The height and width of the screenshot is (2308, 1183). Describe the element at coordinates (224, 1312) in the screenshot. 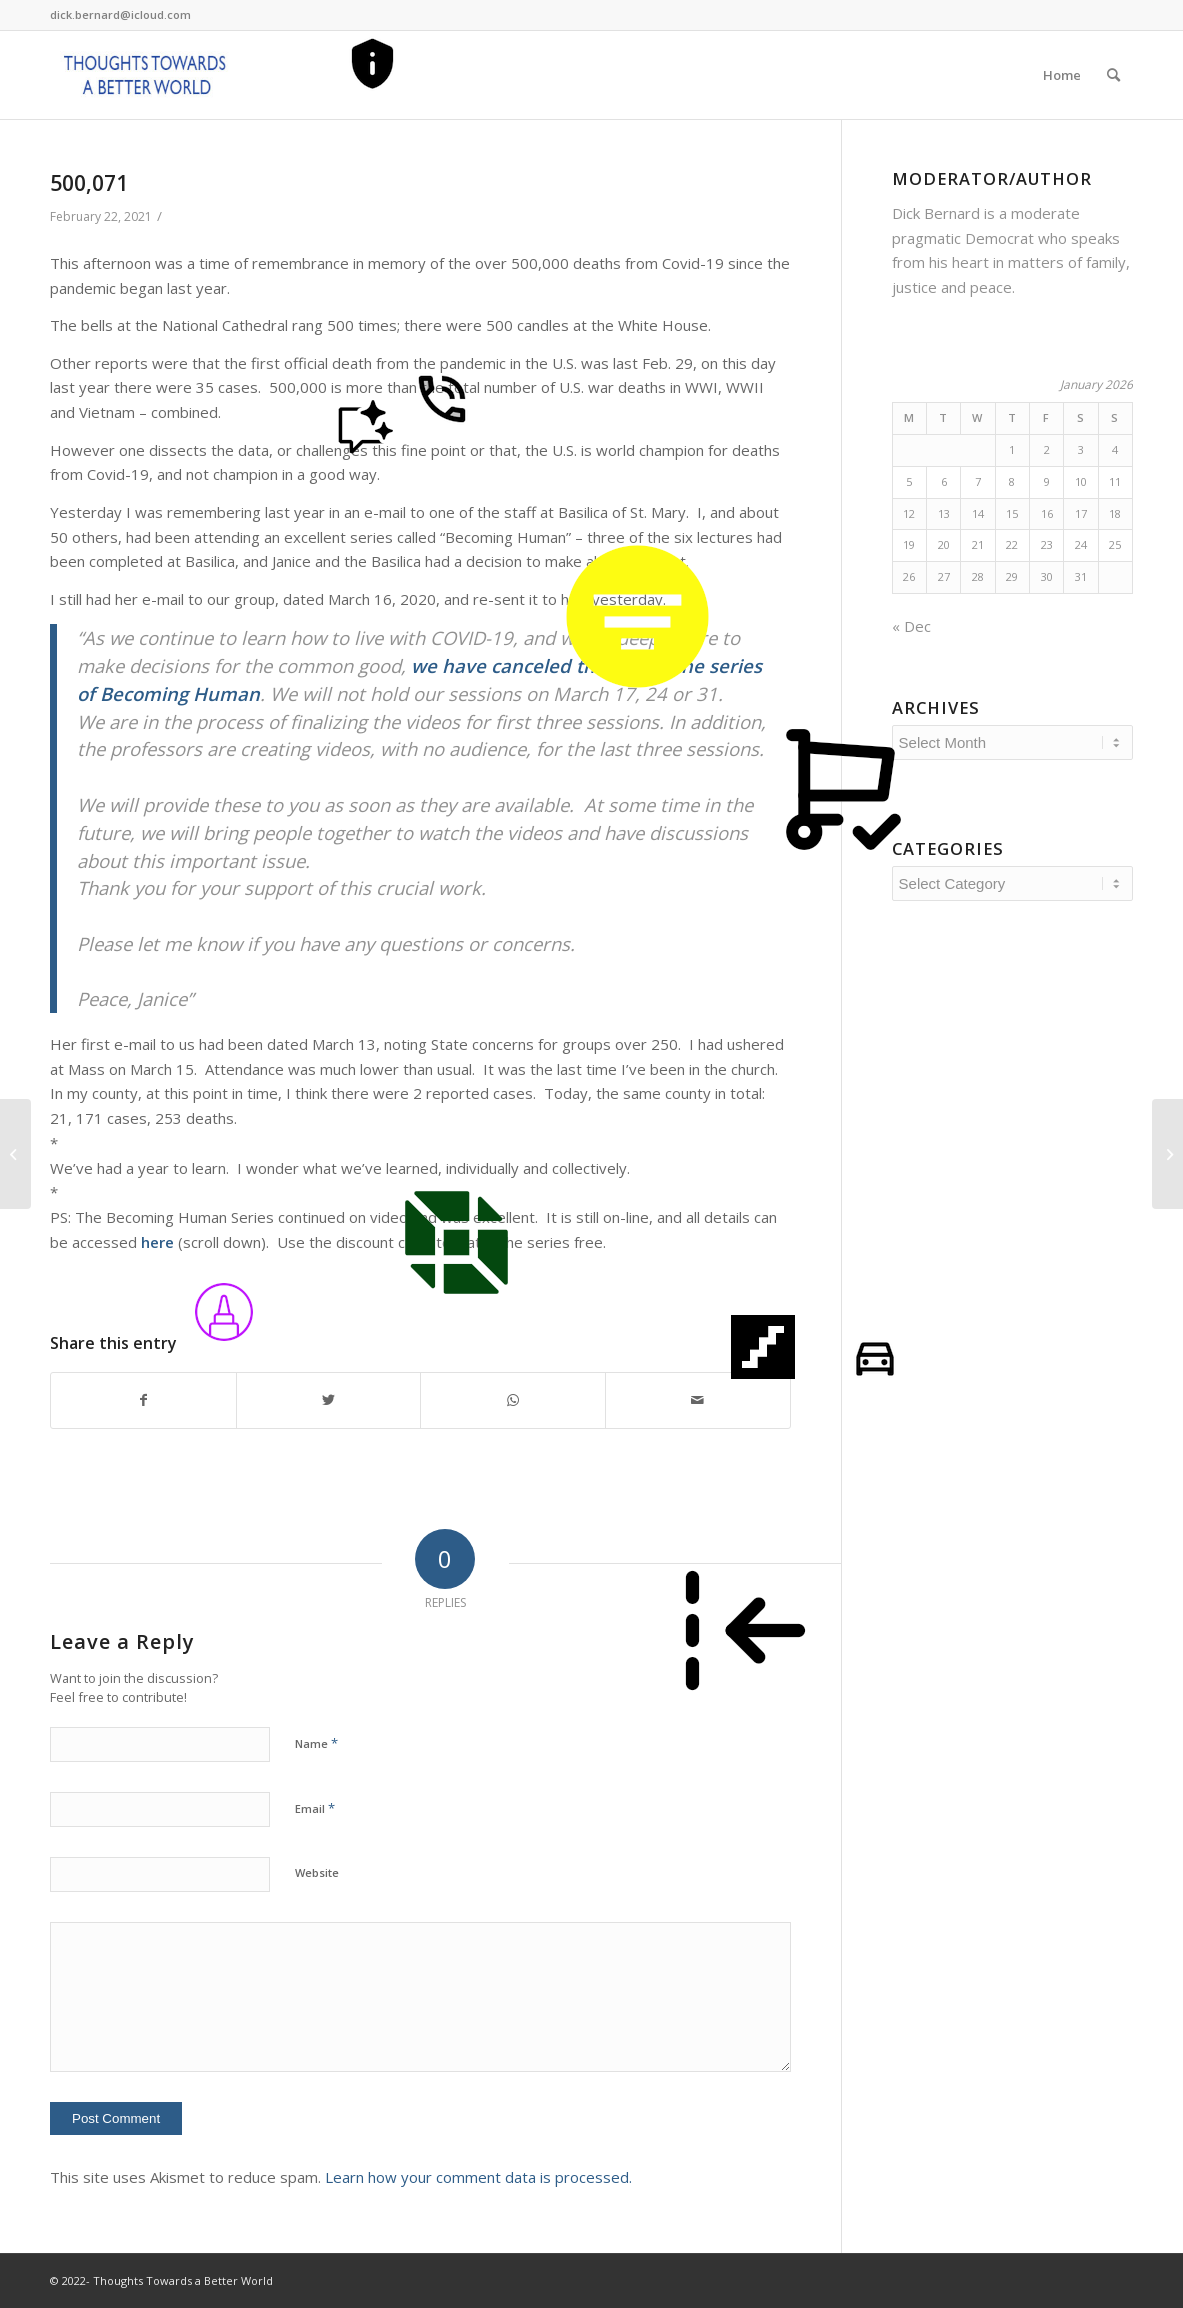

I see `marker or highlighter tool` at that location.